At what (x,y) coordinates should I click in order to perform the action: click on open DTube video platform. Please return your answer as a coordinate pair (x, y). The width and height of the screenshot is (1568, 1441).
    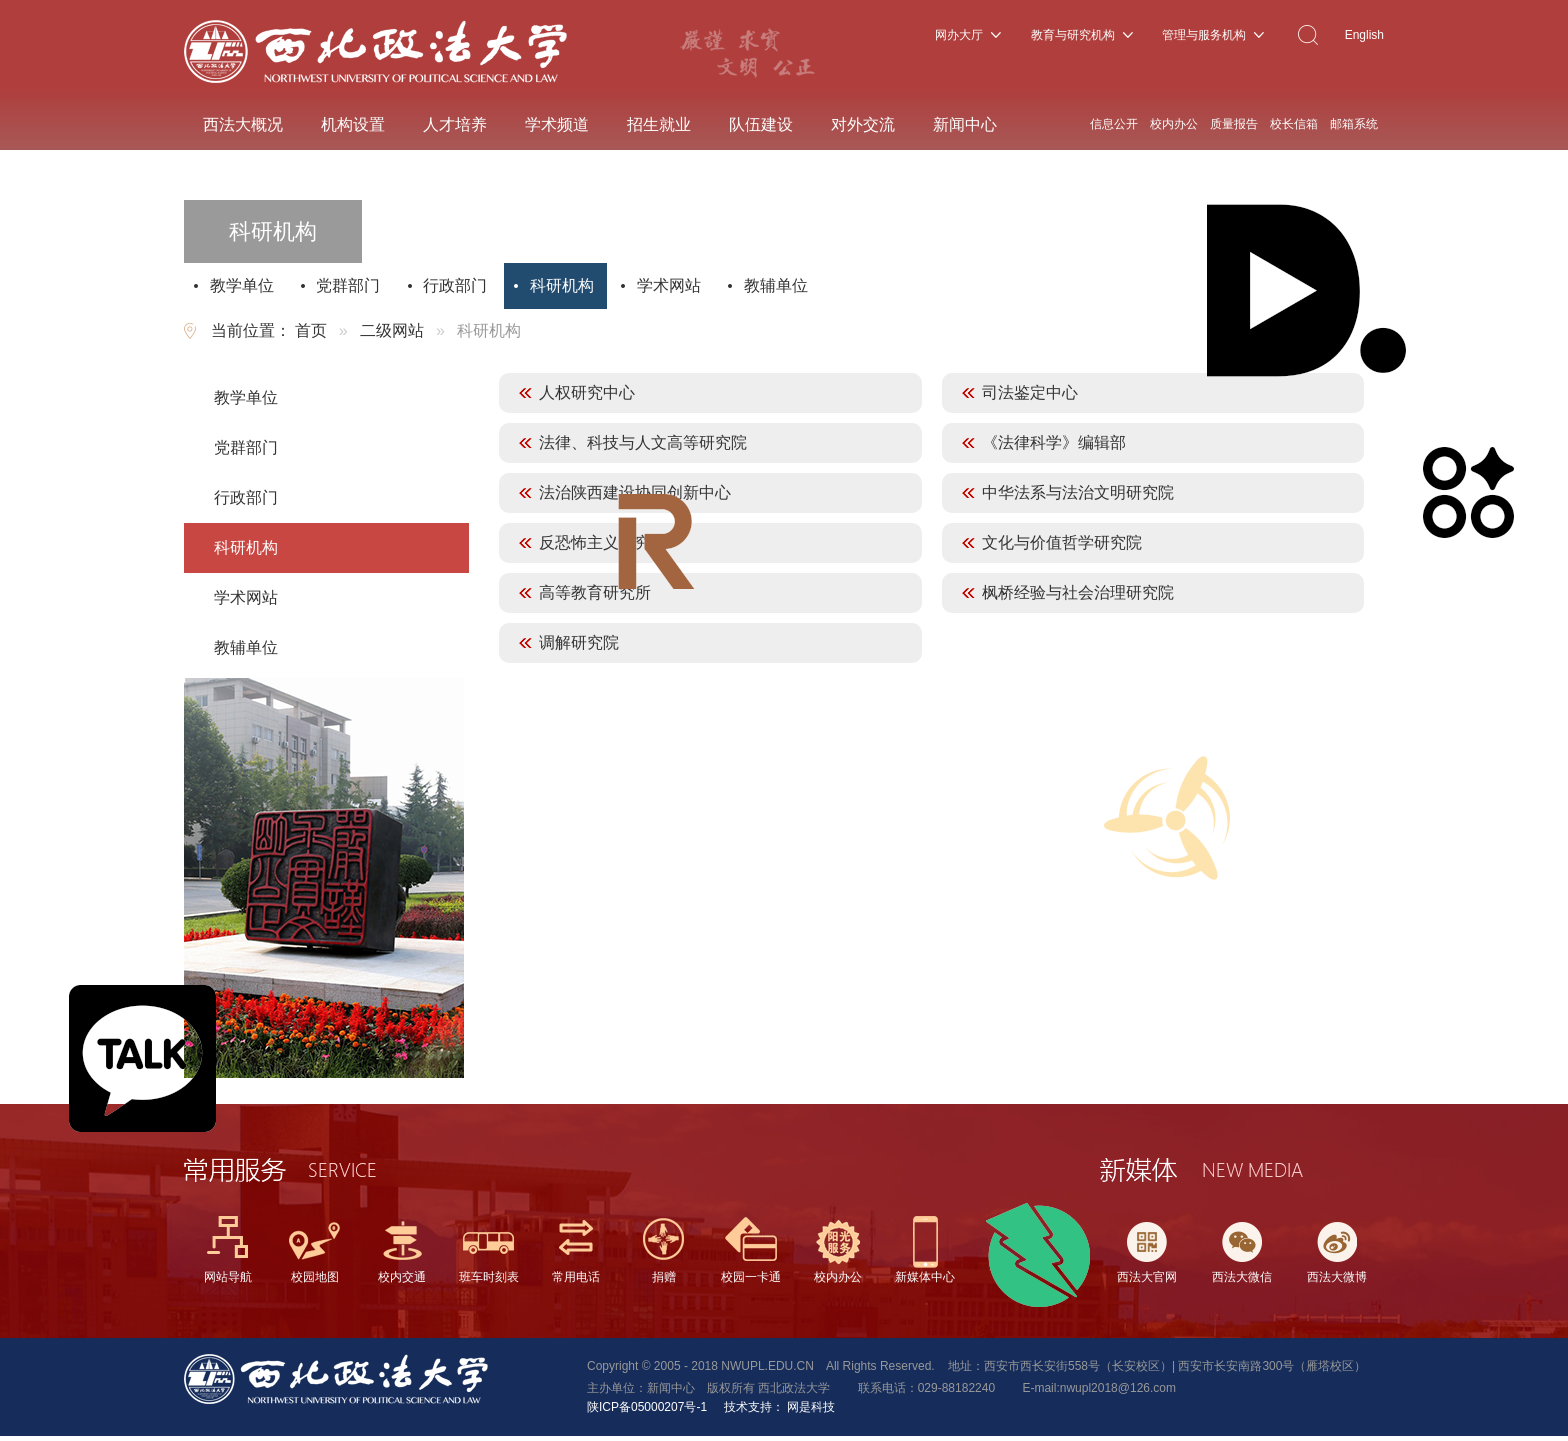
    Looking at the image, I should click on (1306, 290).